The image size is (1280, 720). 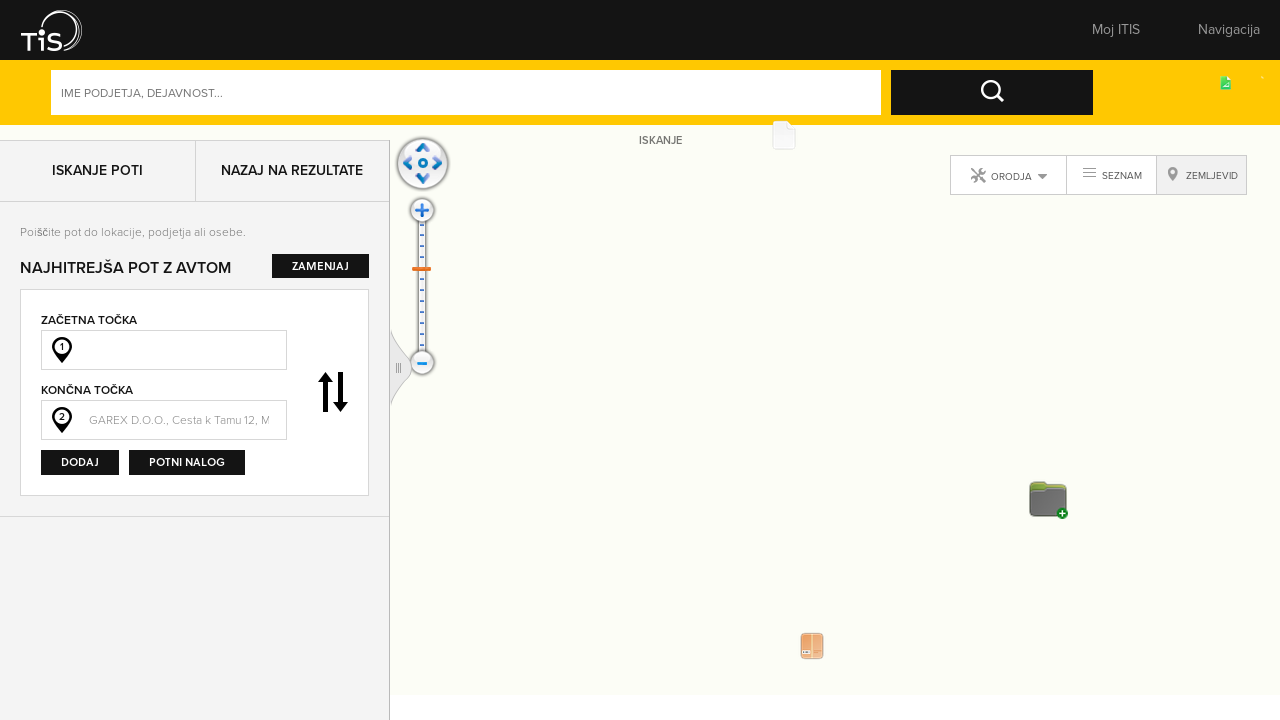 What do you see at coordinates (1048, 499) in the screenshot?
I see `create a new folder` at bounding box center [1048, 499].